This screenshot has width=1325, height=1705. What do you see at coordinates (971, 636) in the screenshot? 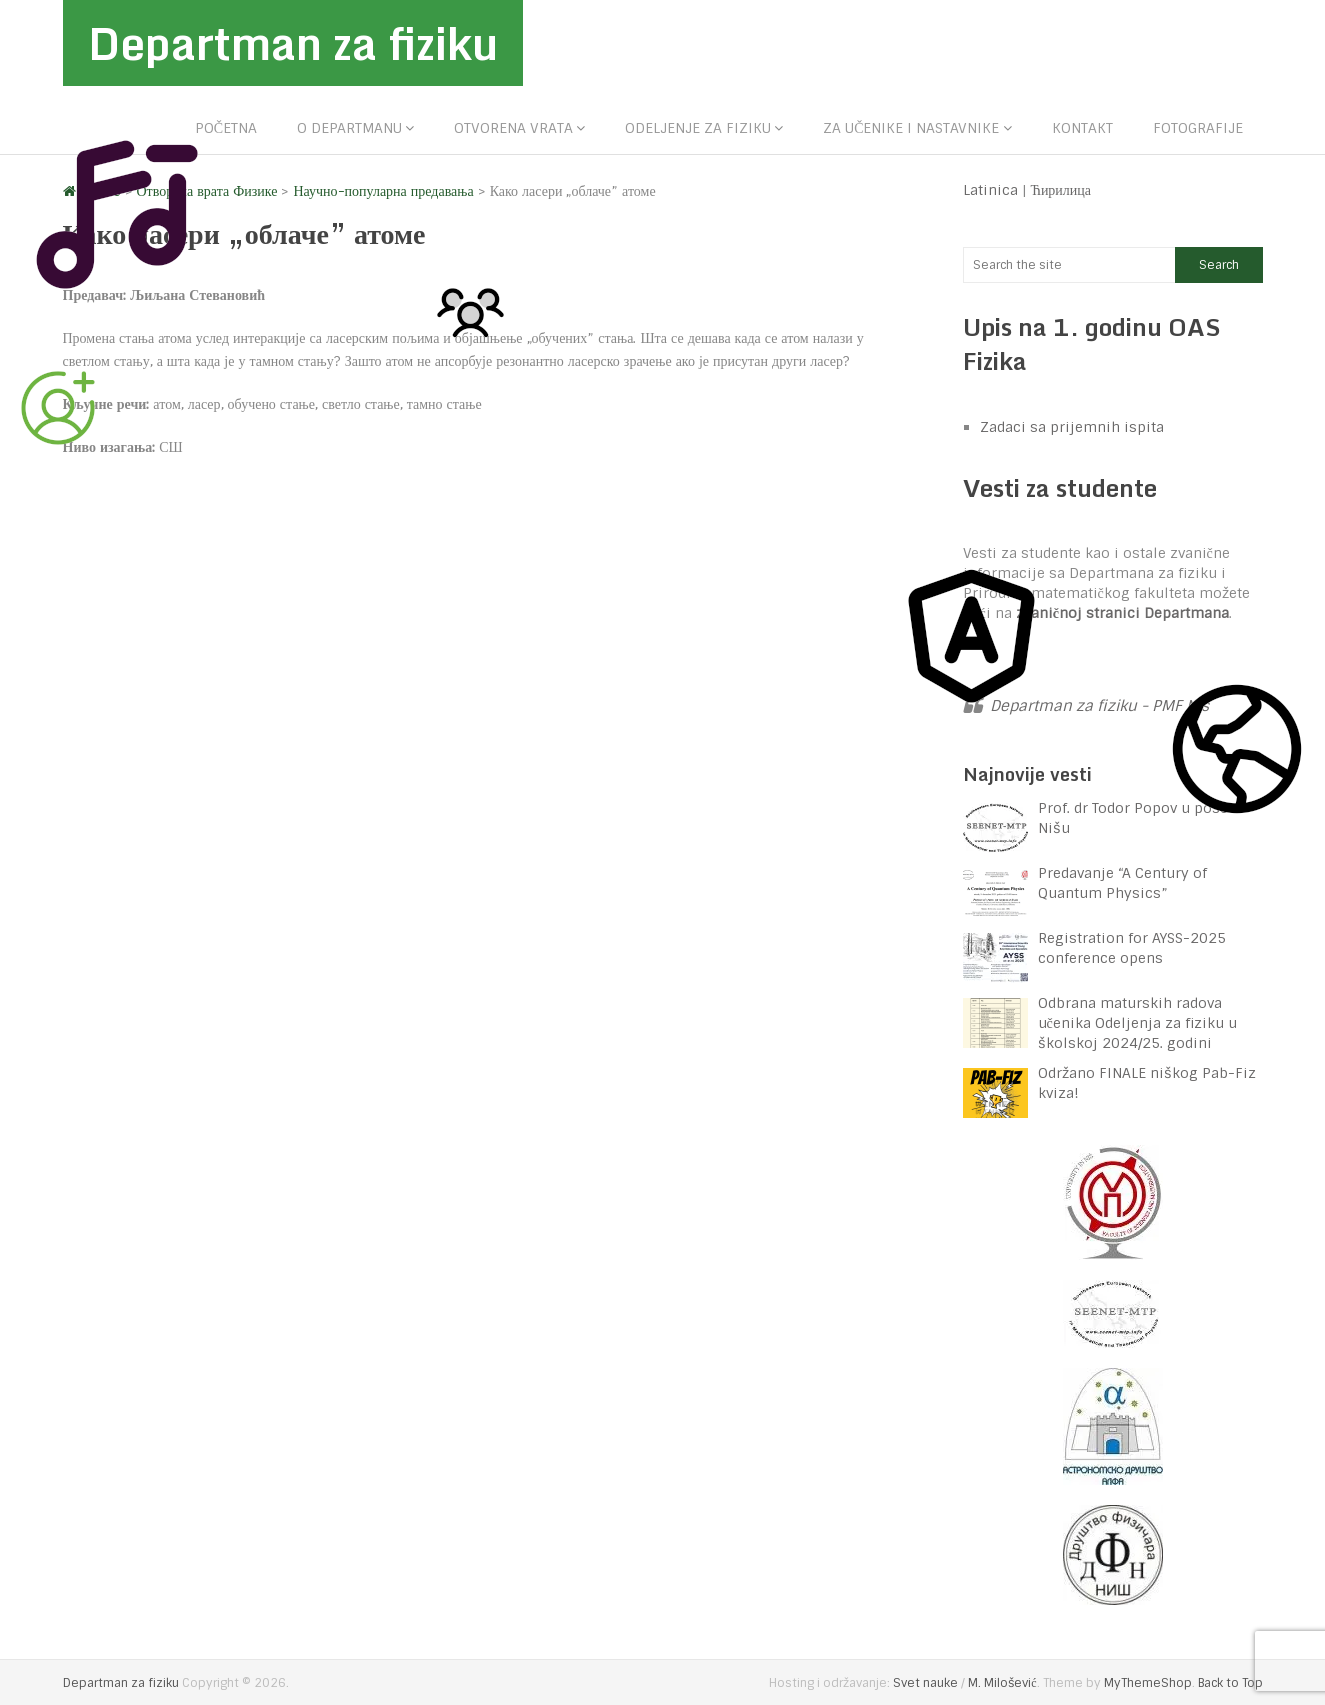
I see `angular framework logo` at bounding box center [971, 636].